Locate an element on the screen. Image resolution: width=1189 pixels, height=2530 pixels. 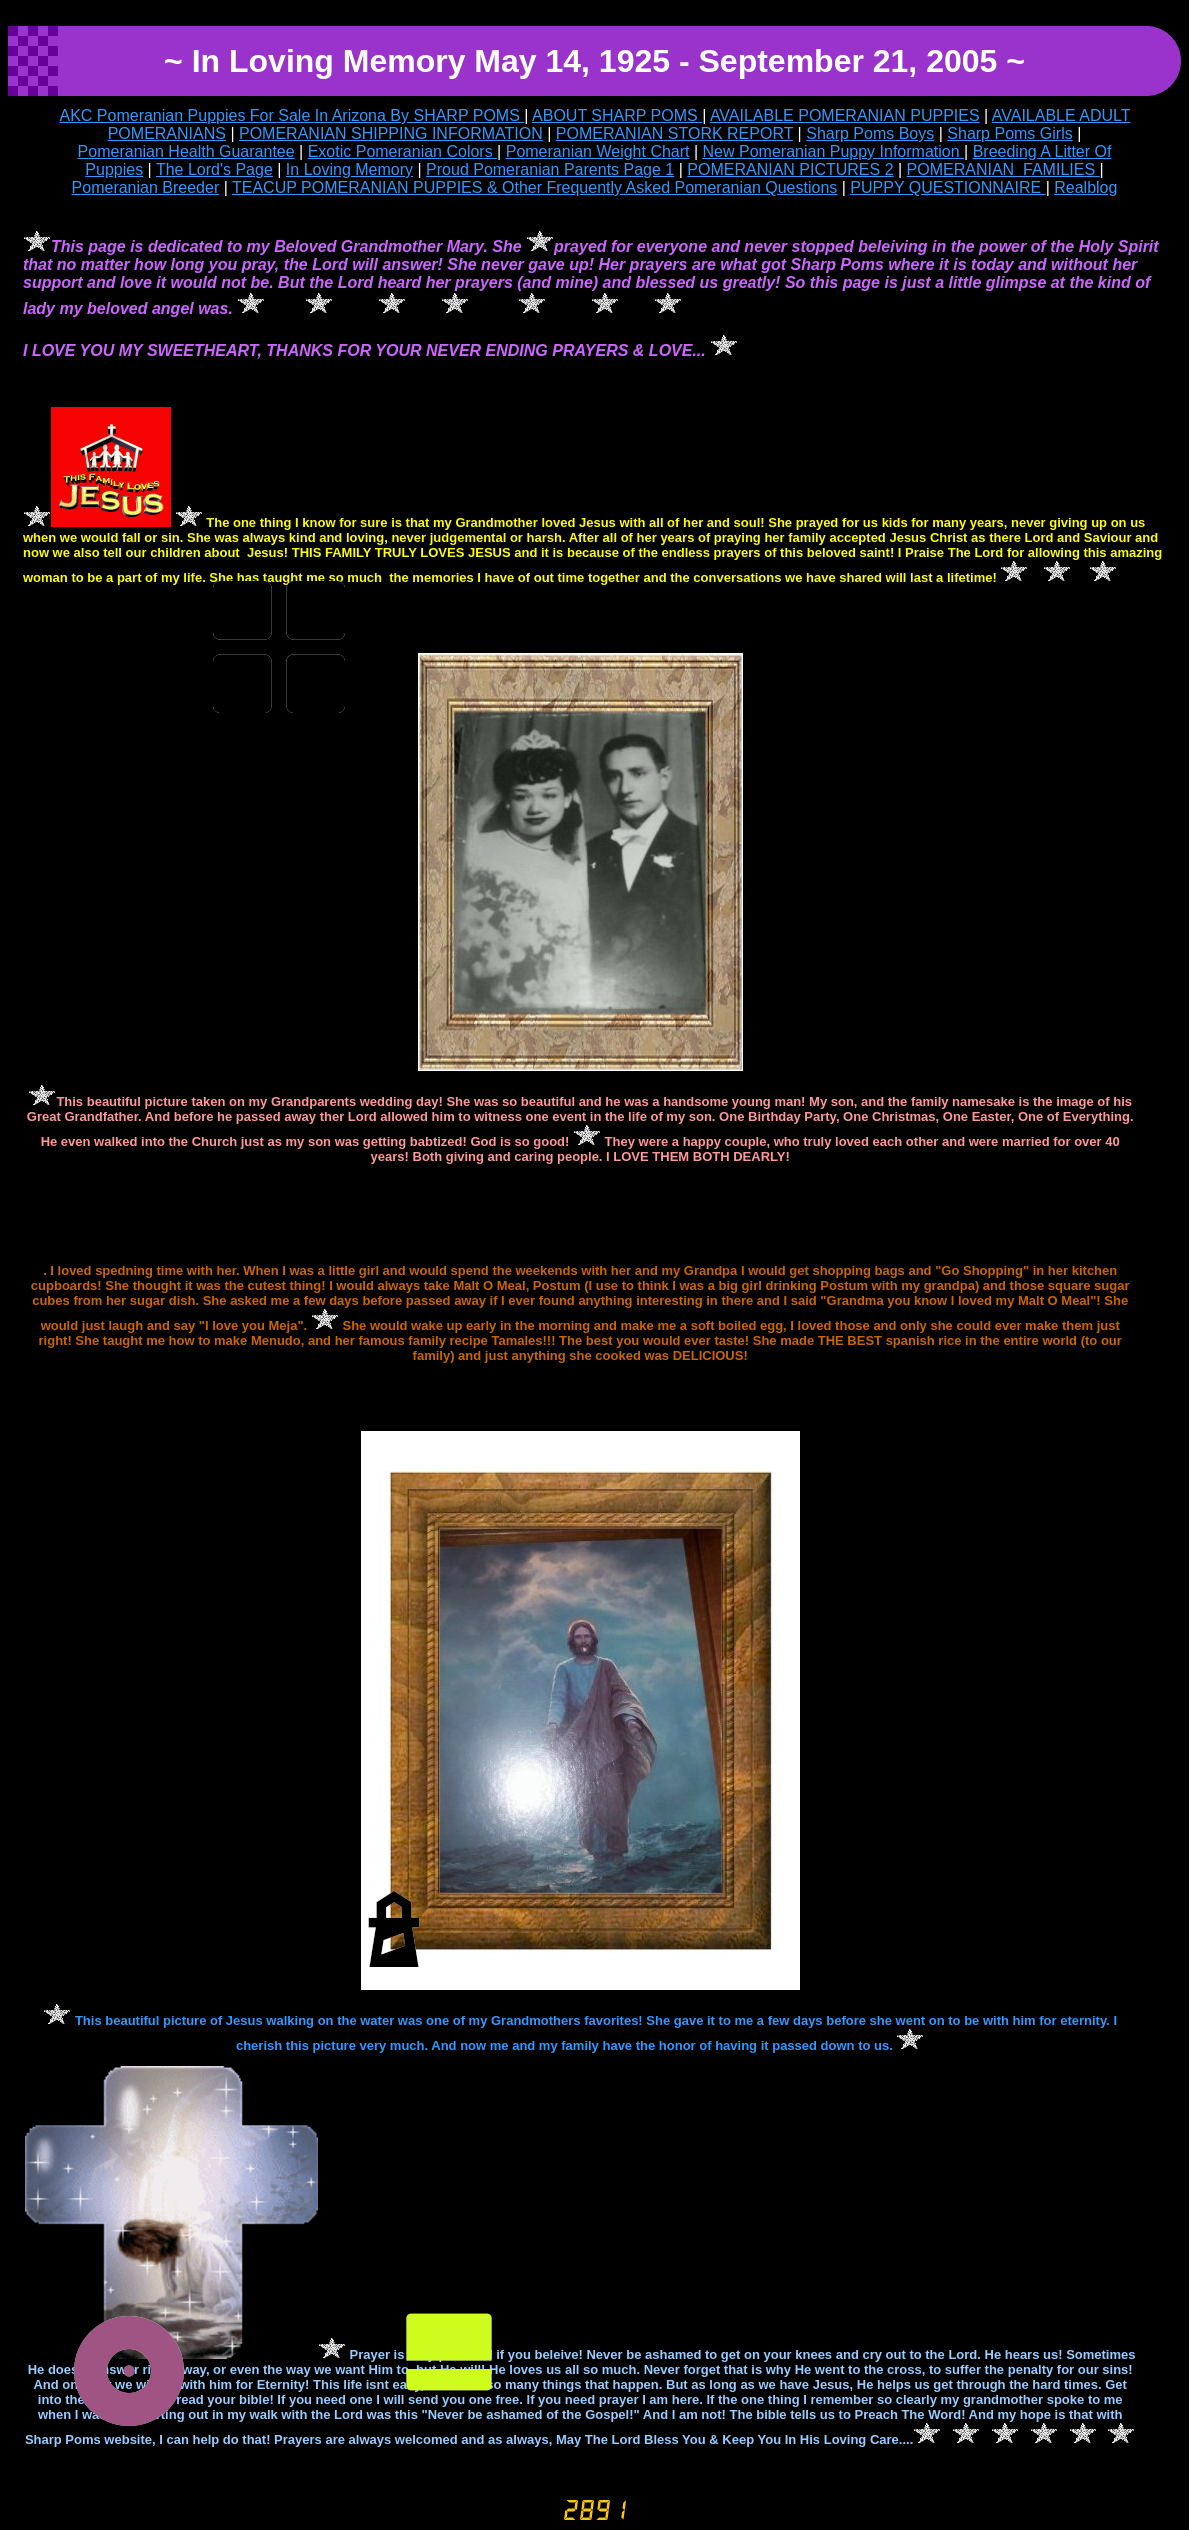
Google Lighthouse performance testing tool is located at coordinates (394, 1929).